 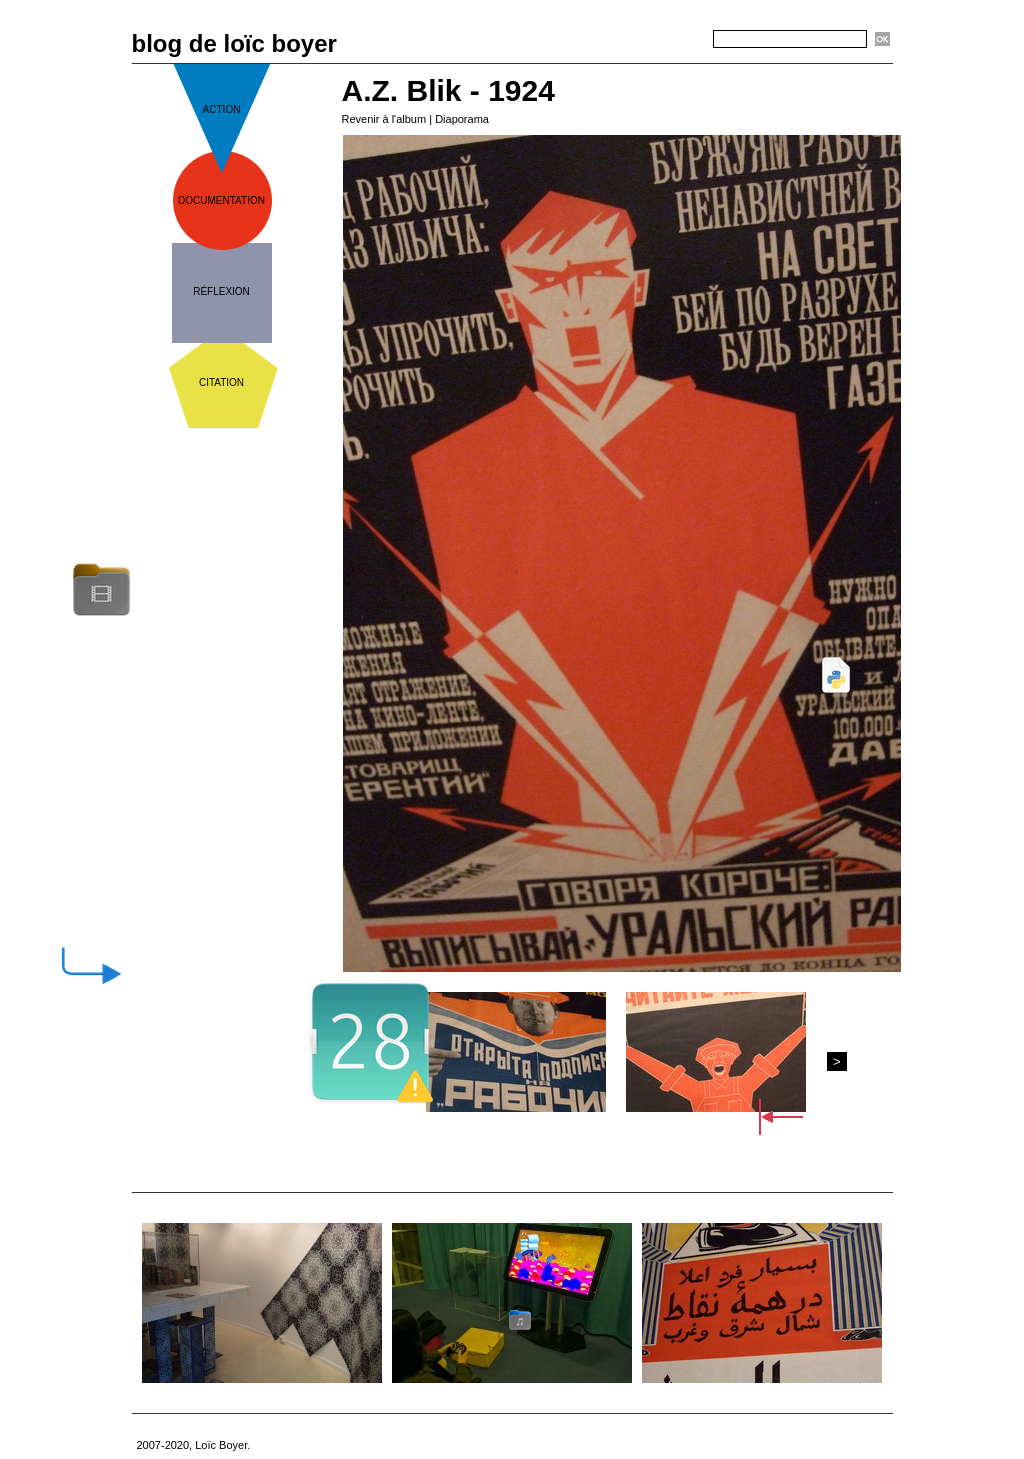 What do you see at coordinates (101, 589) in the screenshot?
I see `open your videos folder` at bounding box center [101, 589].